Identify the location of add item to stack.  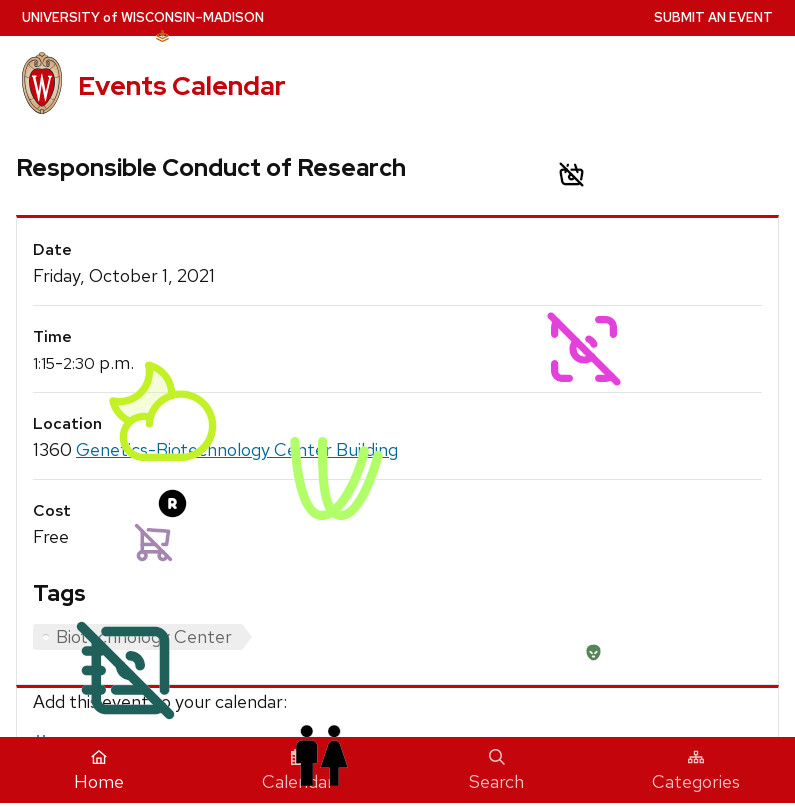
(162, 36).